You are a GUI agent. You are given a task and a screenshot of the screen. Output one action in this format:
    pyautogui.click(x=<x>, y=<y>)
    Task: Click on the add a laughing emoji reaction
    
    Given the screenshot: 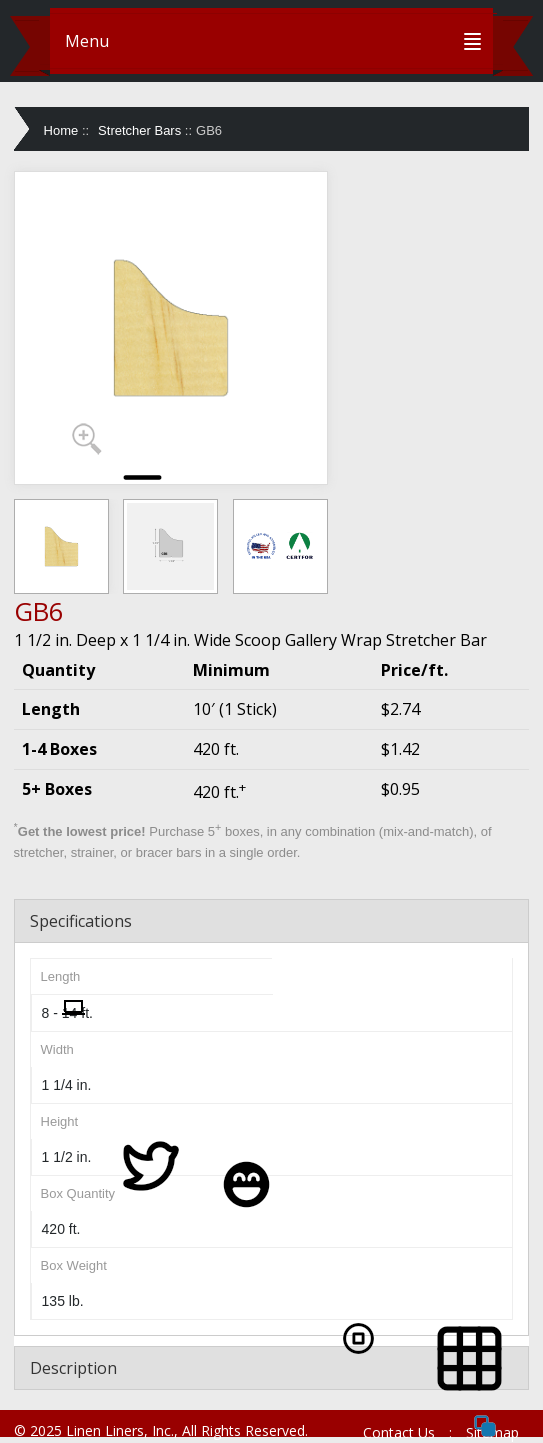 What is the action you would take?
    pyautogui.click(x=246, y=1184)
    